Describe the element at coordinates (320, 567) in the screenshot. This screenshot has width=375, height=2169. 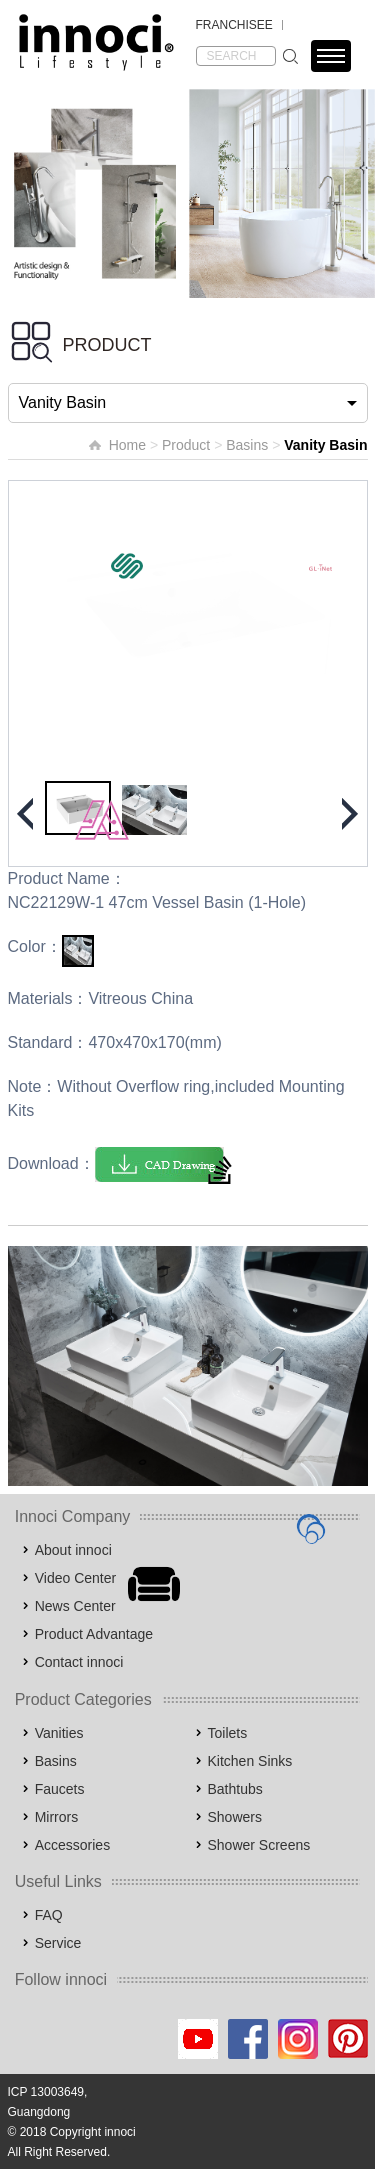
I see `GL.iNet company logo` at that location.